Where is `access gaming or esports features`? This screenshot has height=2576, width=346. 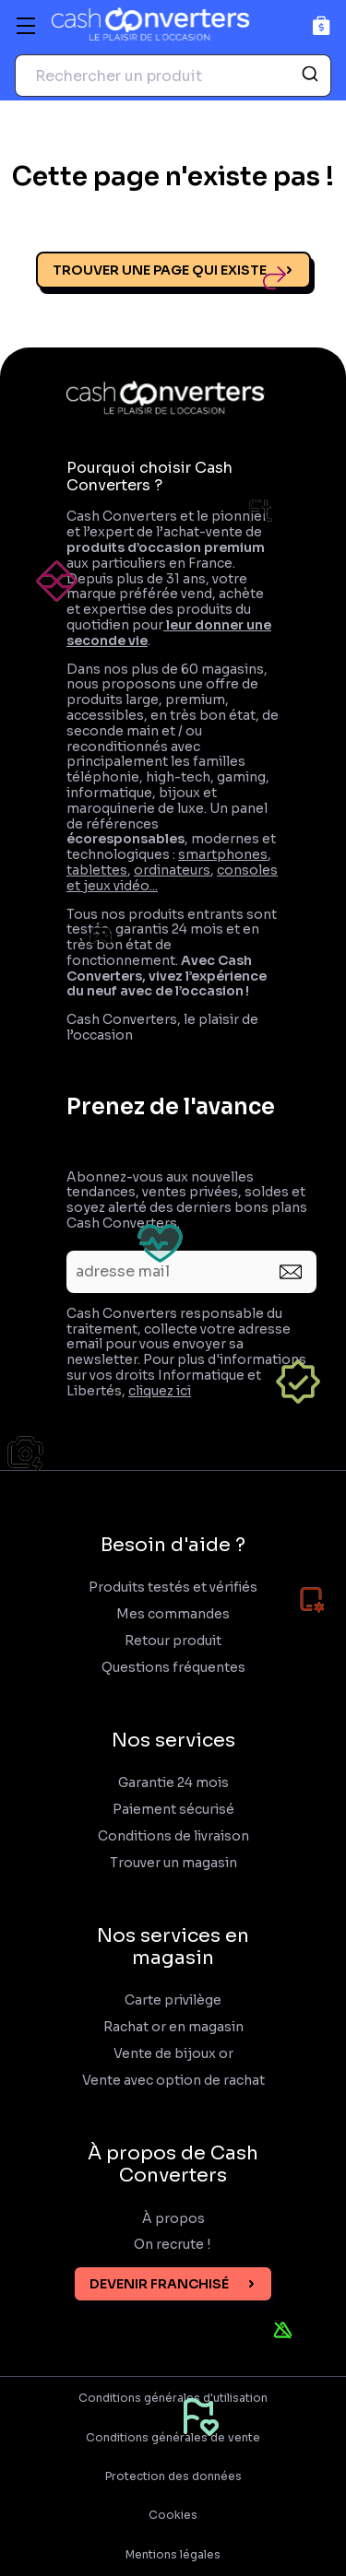
access gaming or esports features is located at coordinates (101, 935).